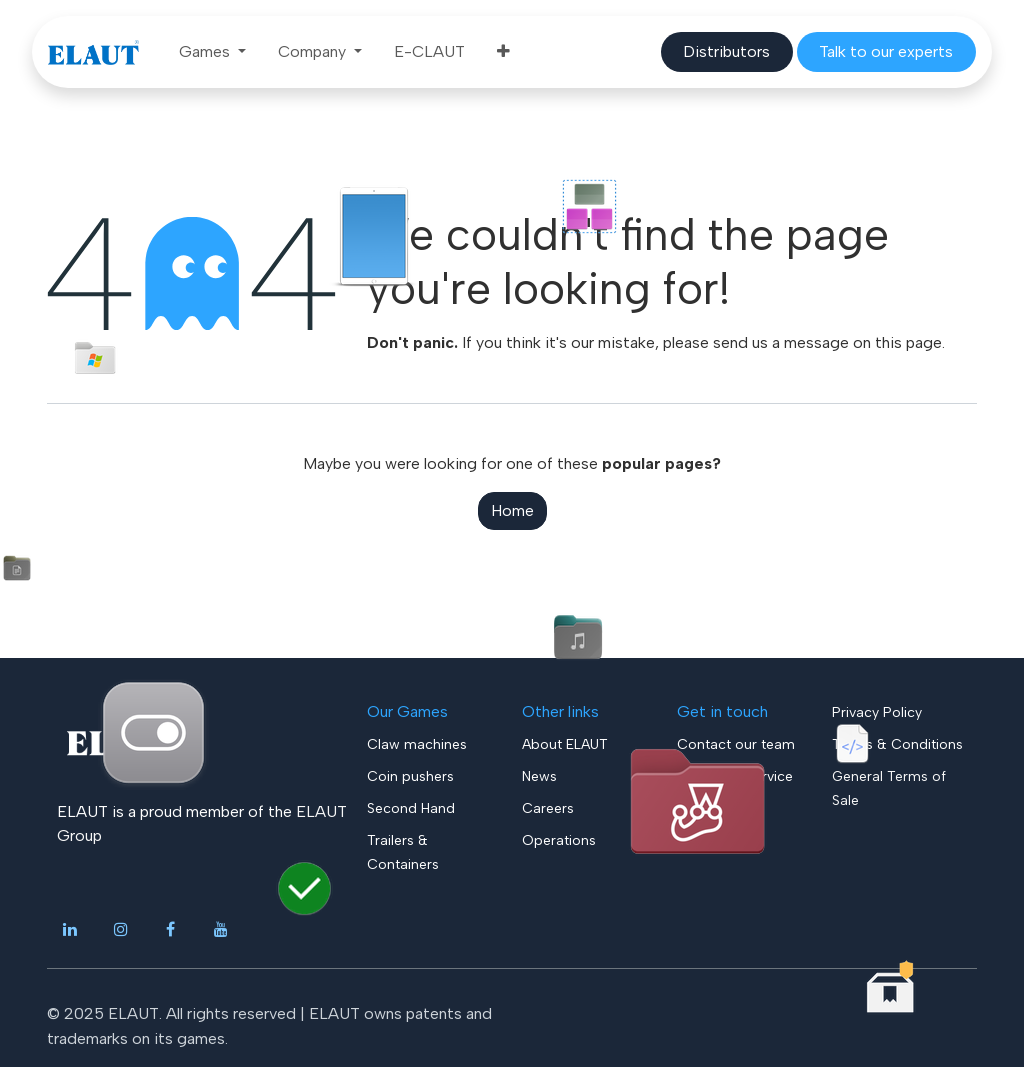  Describe the element at coordinates (17, 568) in the screenshot. I see `open your documents folder` at that location.